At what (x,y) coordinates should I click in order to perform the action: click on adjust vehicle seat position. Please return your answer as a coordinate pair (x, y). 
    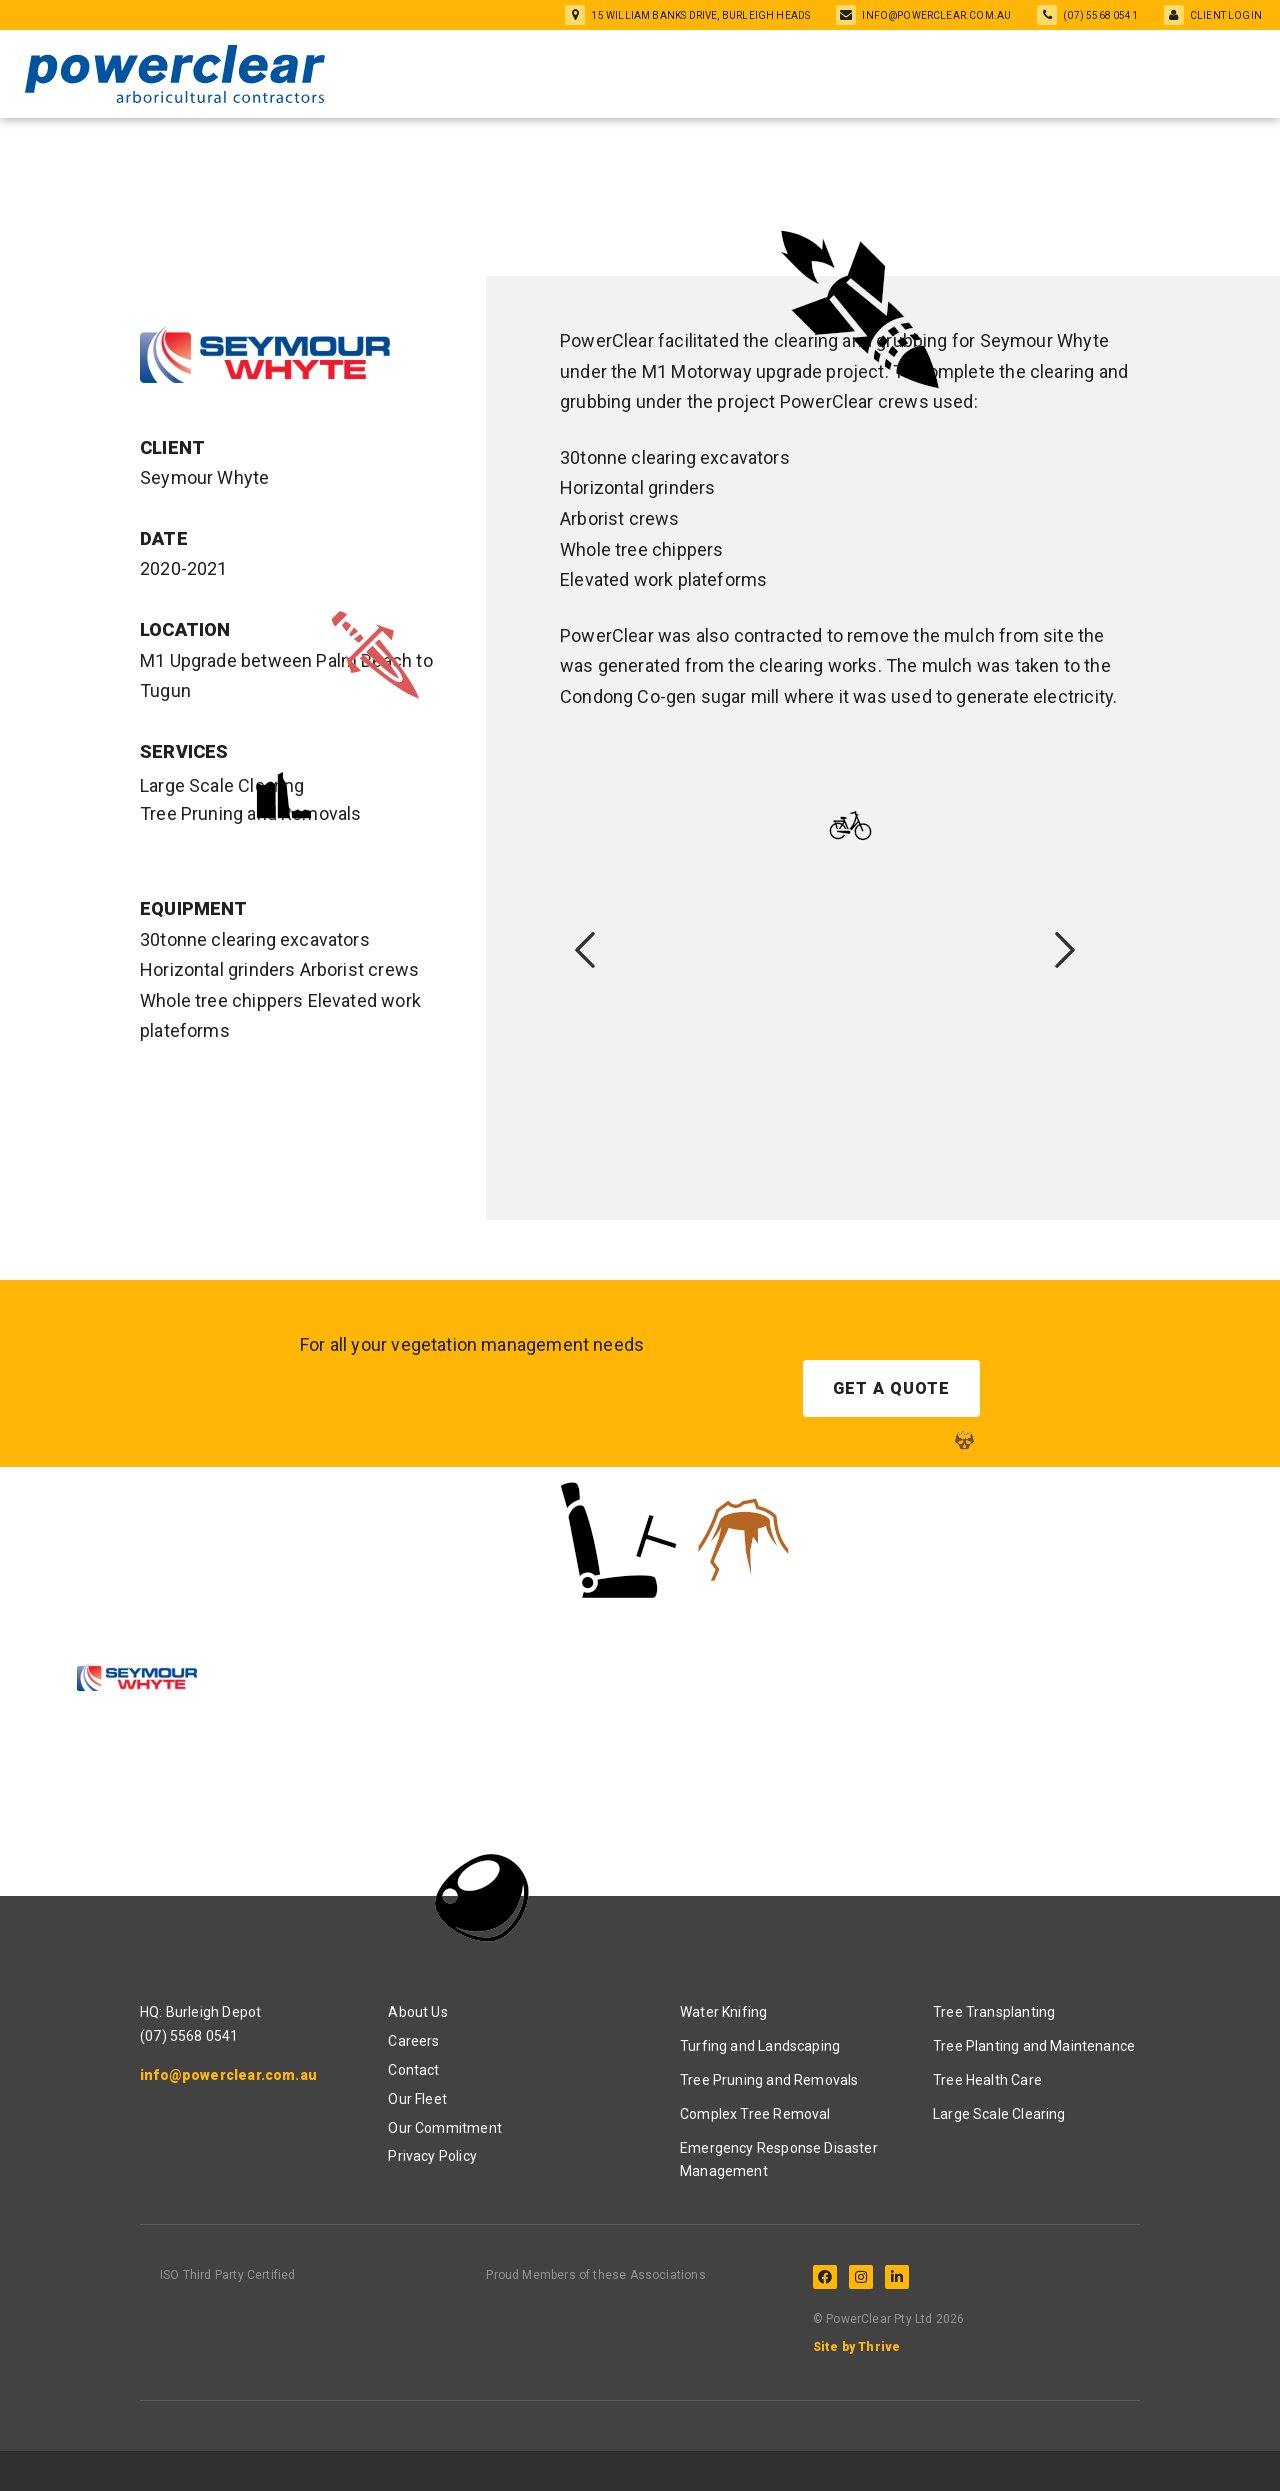
    Looking at the image, I should click on (618, 1541).